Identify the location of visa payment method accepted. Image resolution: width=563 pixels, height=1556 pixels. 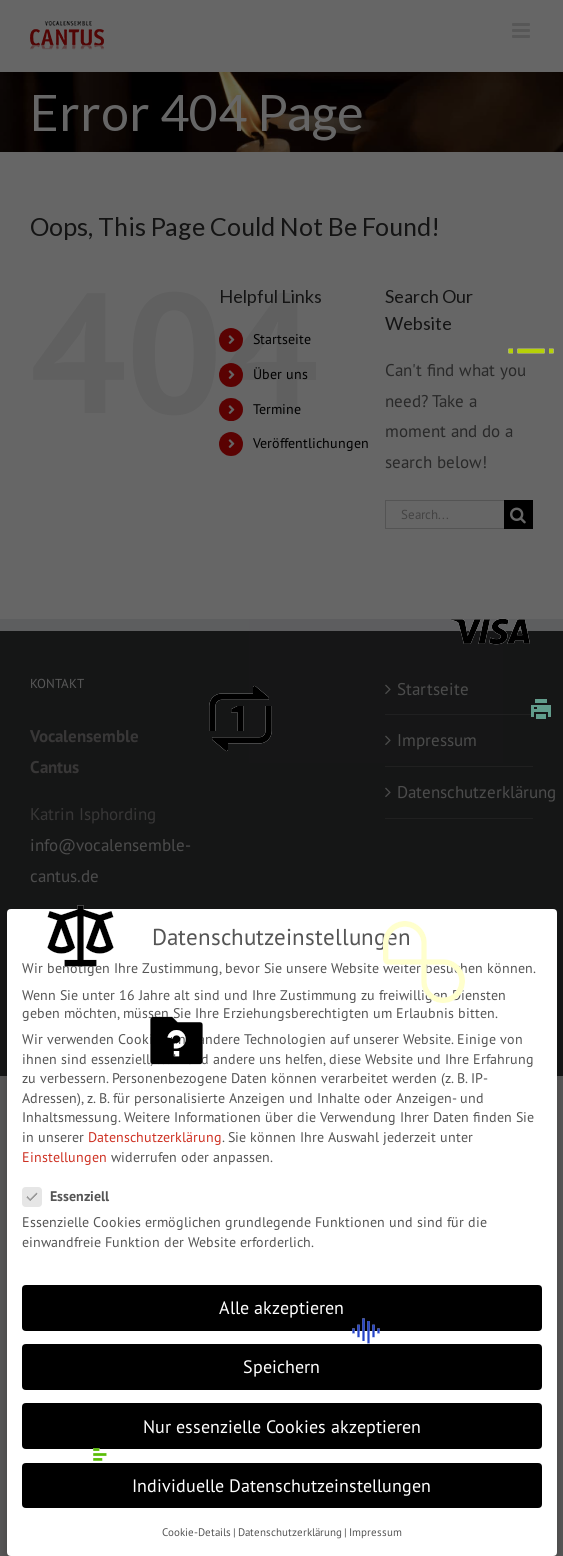
(490, 631).